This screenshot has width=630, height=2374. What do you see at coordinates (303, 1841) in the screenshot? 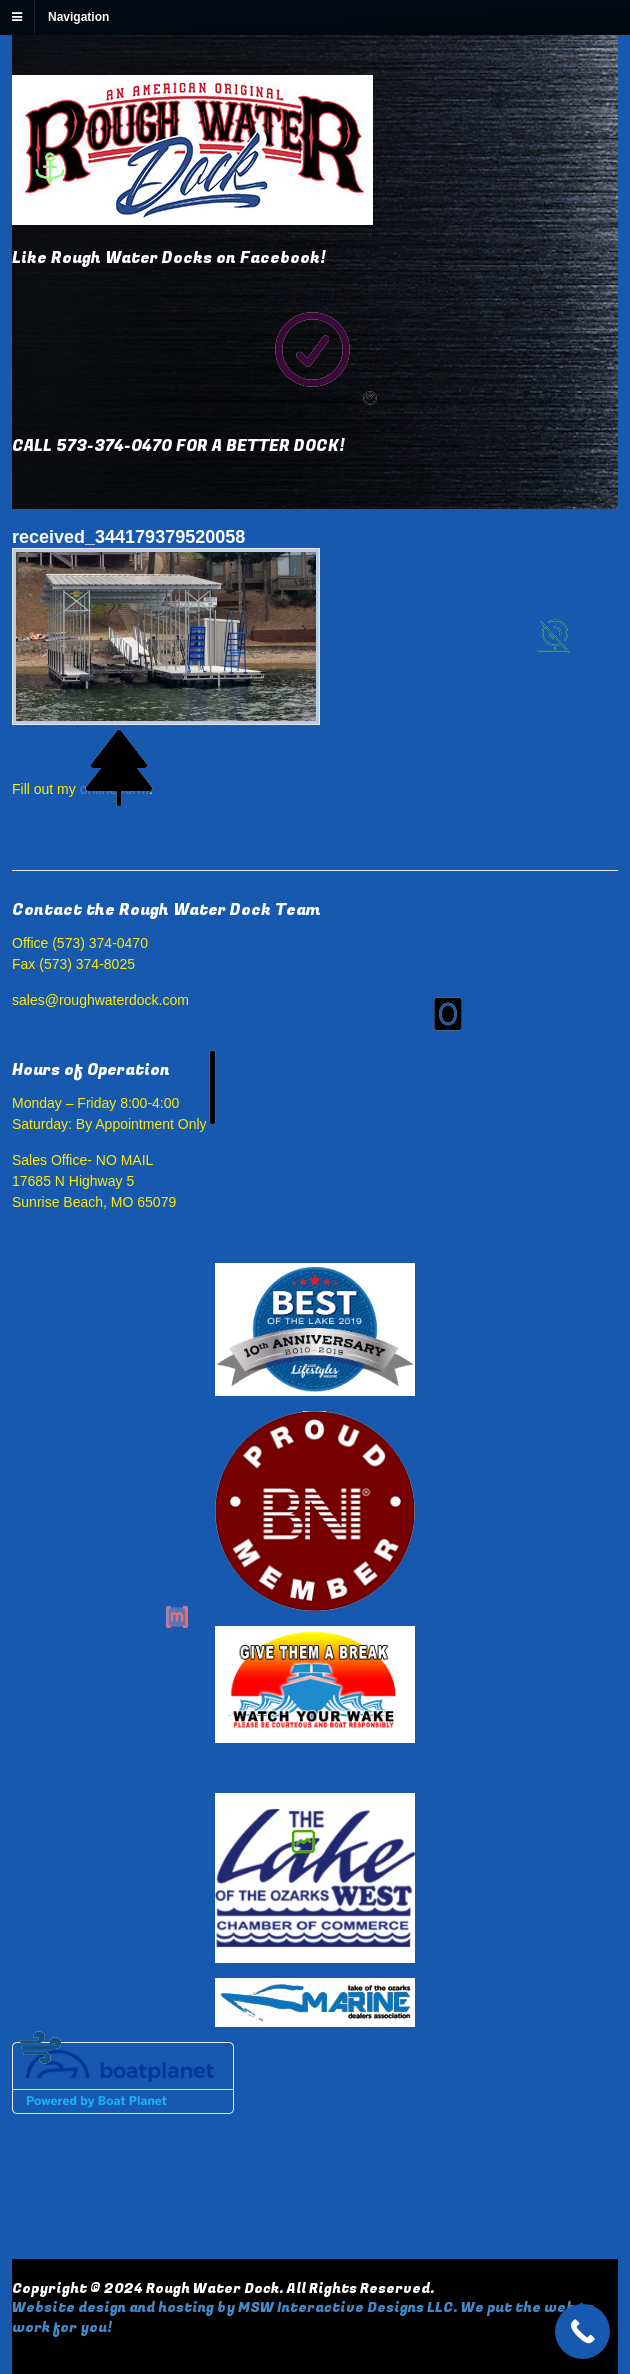
I see `view analytics or statistics` at bounding box center [303, 1841].